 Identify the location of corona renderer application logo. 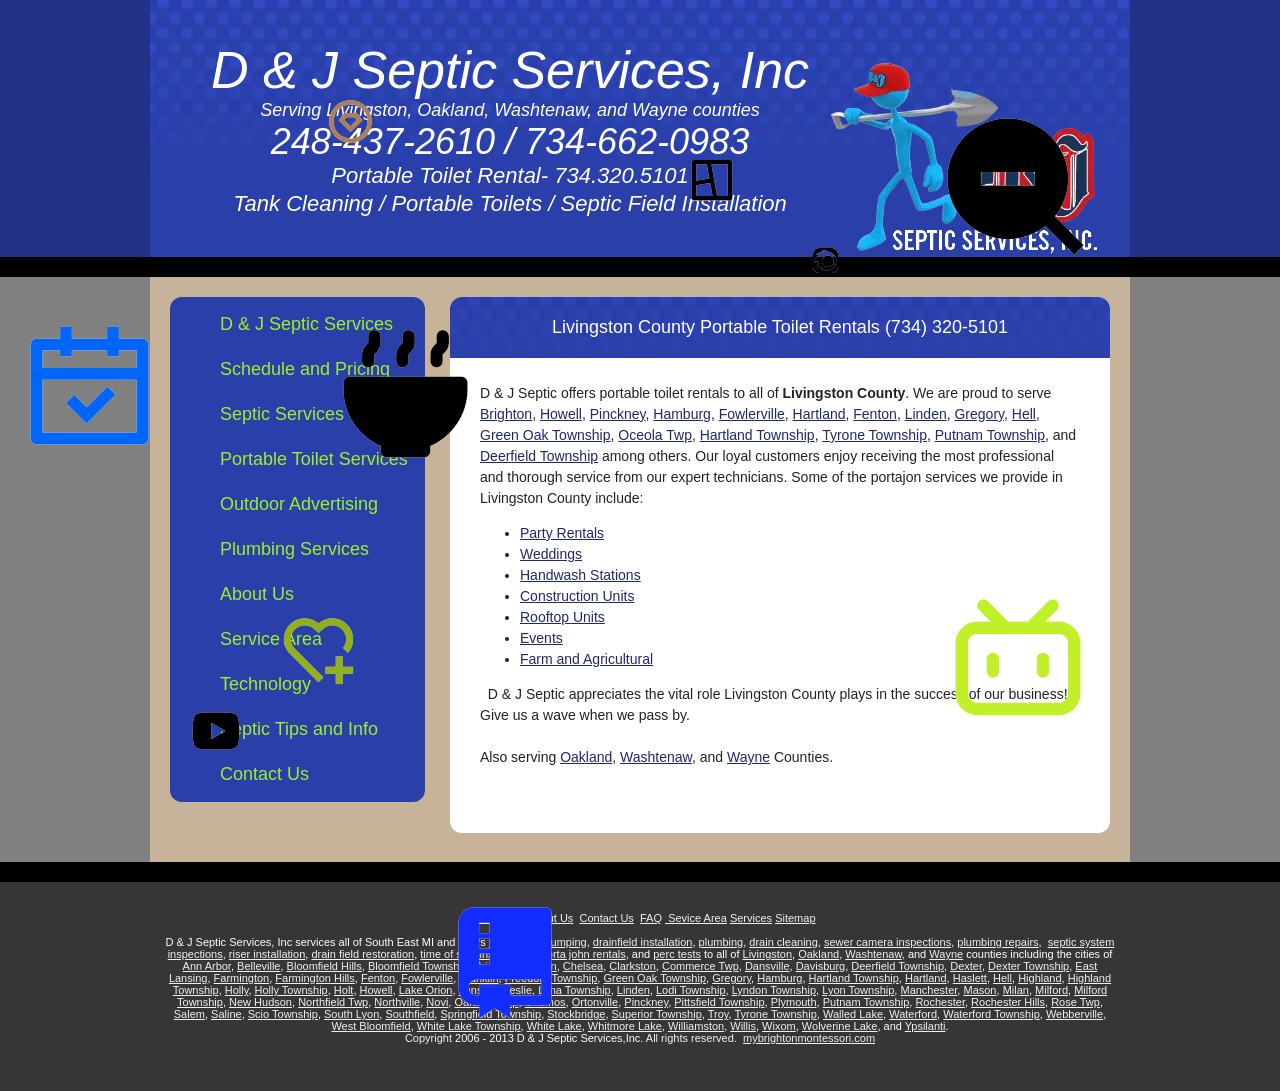
(825, 260).